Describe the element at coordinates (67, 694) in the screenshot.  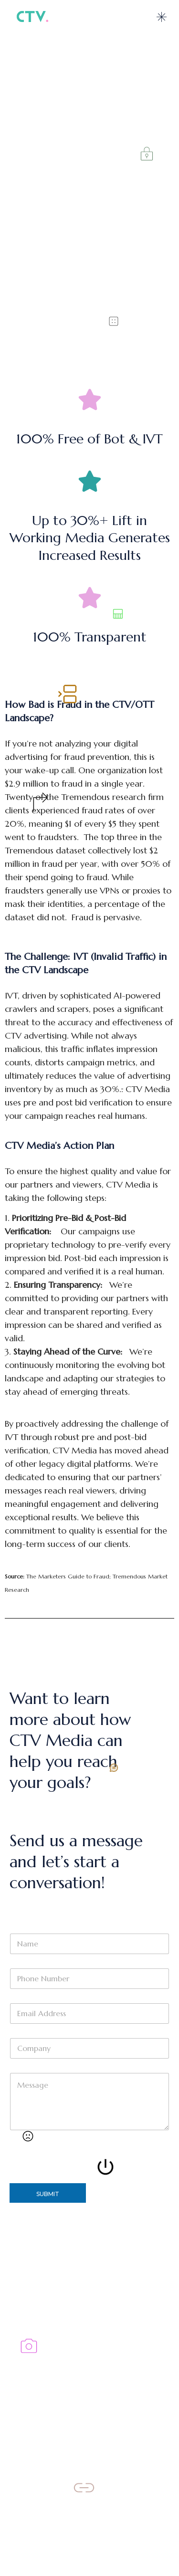
I see `insert a new item between existing elements` at that location.